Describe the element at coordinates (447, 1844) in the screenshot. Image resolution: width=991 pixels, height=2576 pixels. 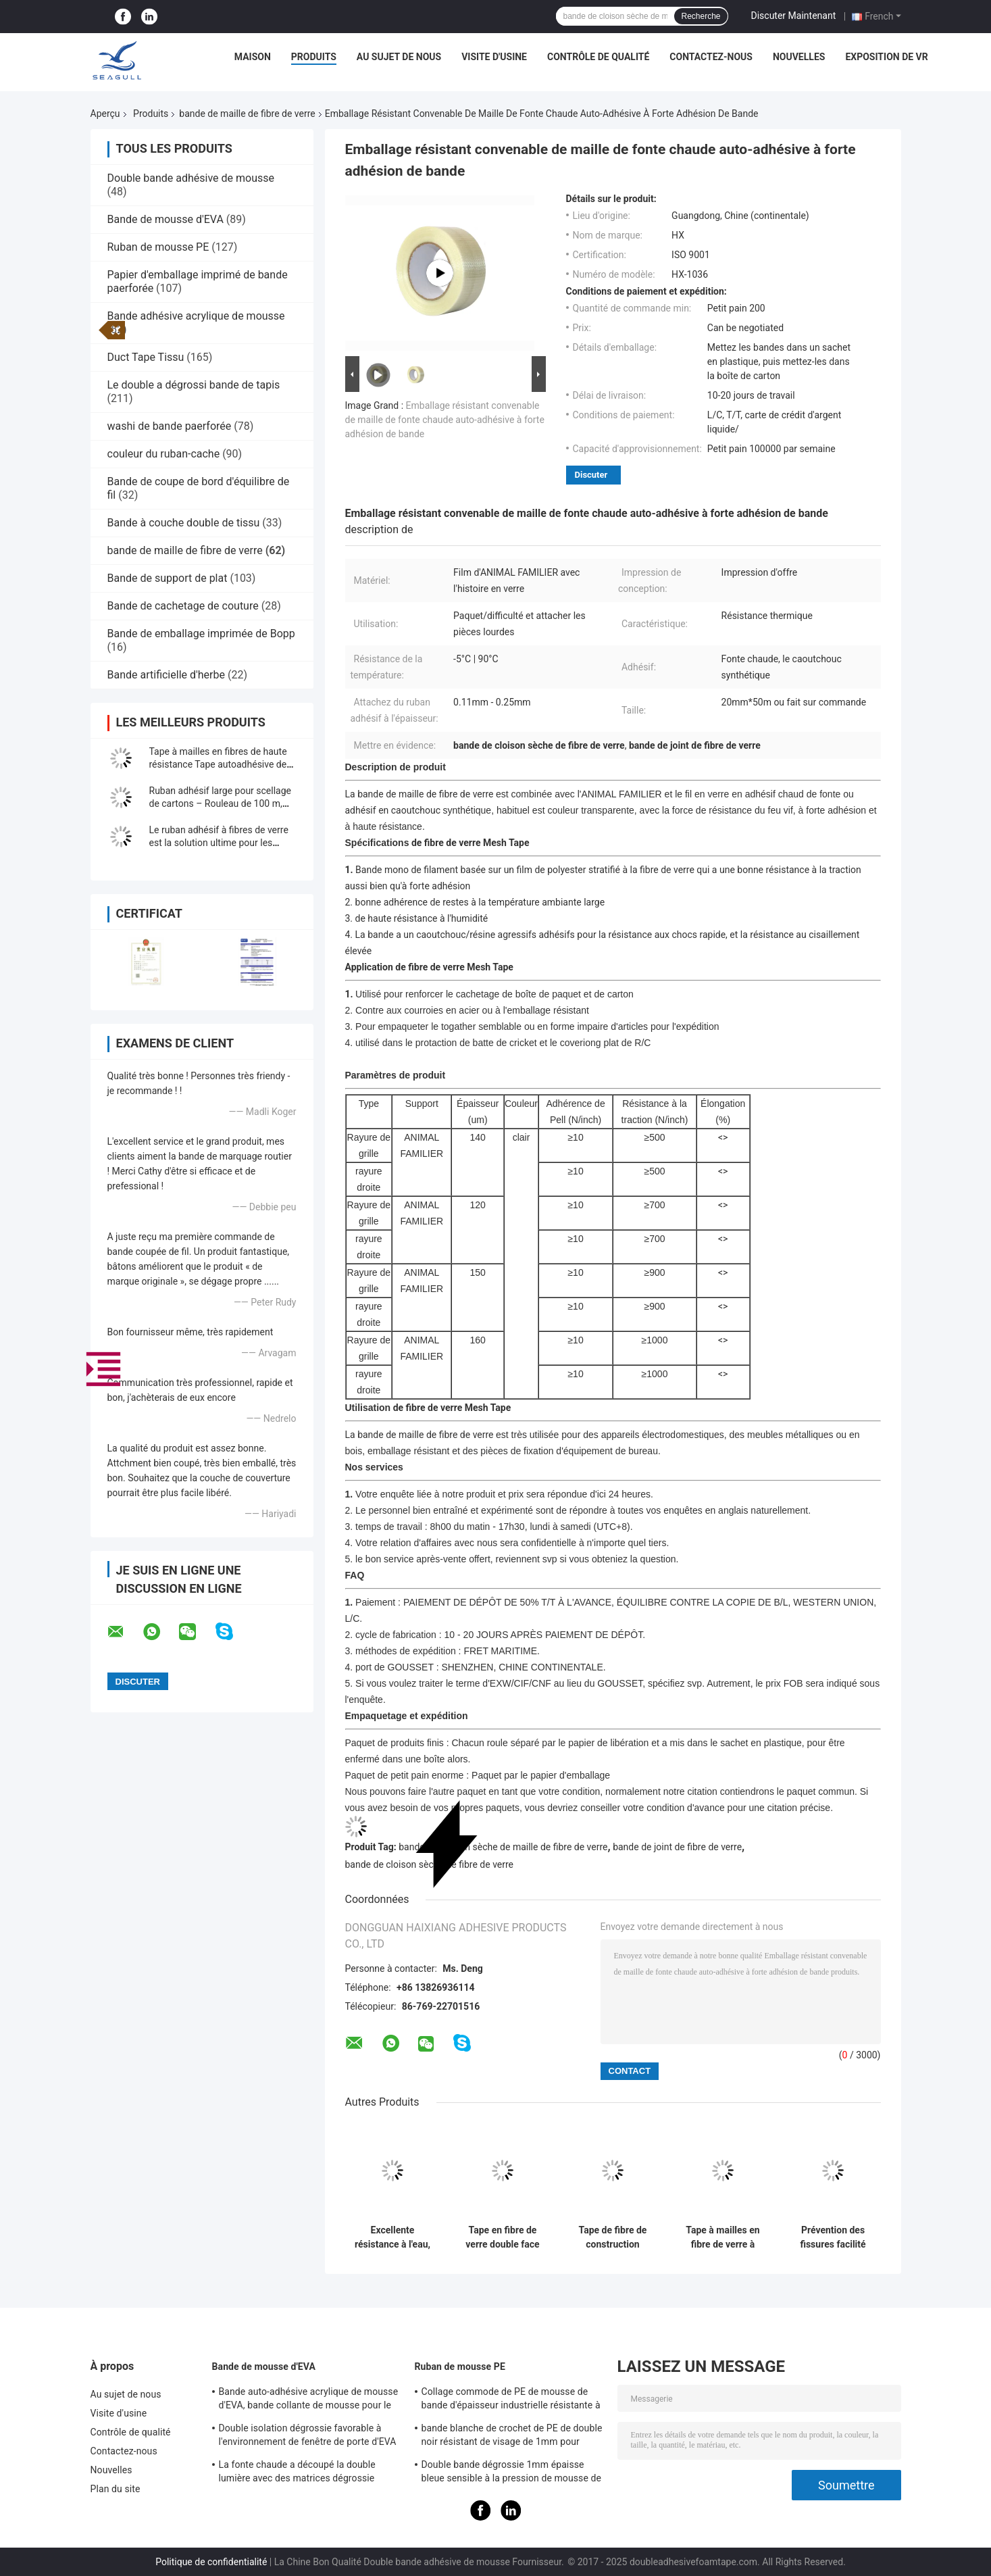
I see `indicates quick actions or instant features` at that location.